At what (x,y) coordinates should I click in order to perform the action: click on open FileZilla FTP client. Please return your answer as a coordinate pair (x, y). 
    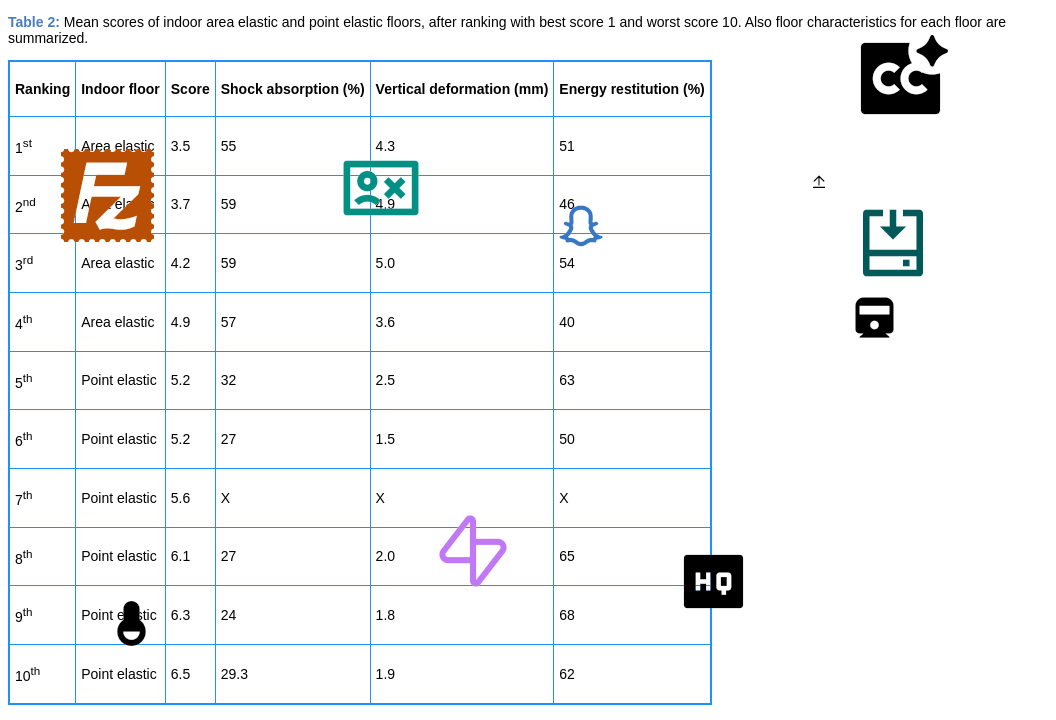
    Looking at the image, I should click on (107, 195).